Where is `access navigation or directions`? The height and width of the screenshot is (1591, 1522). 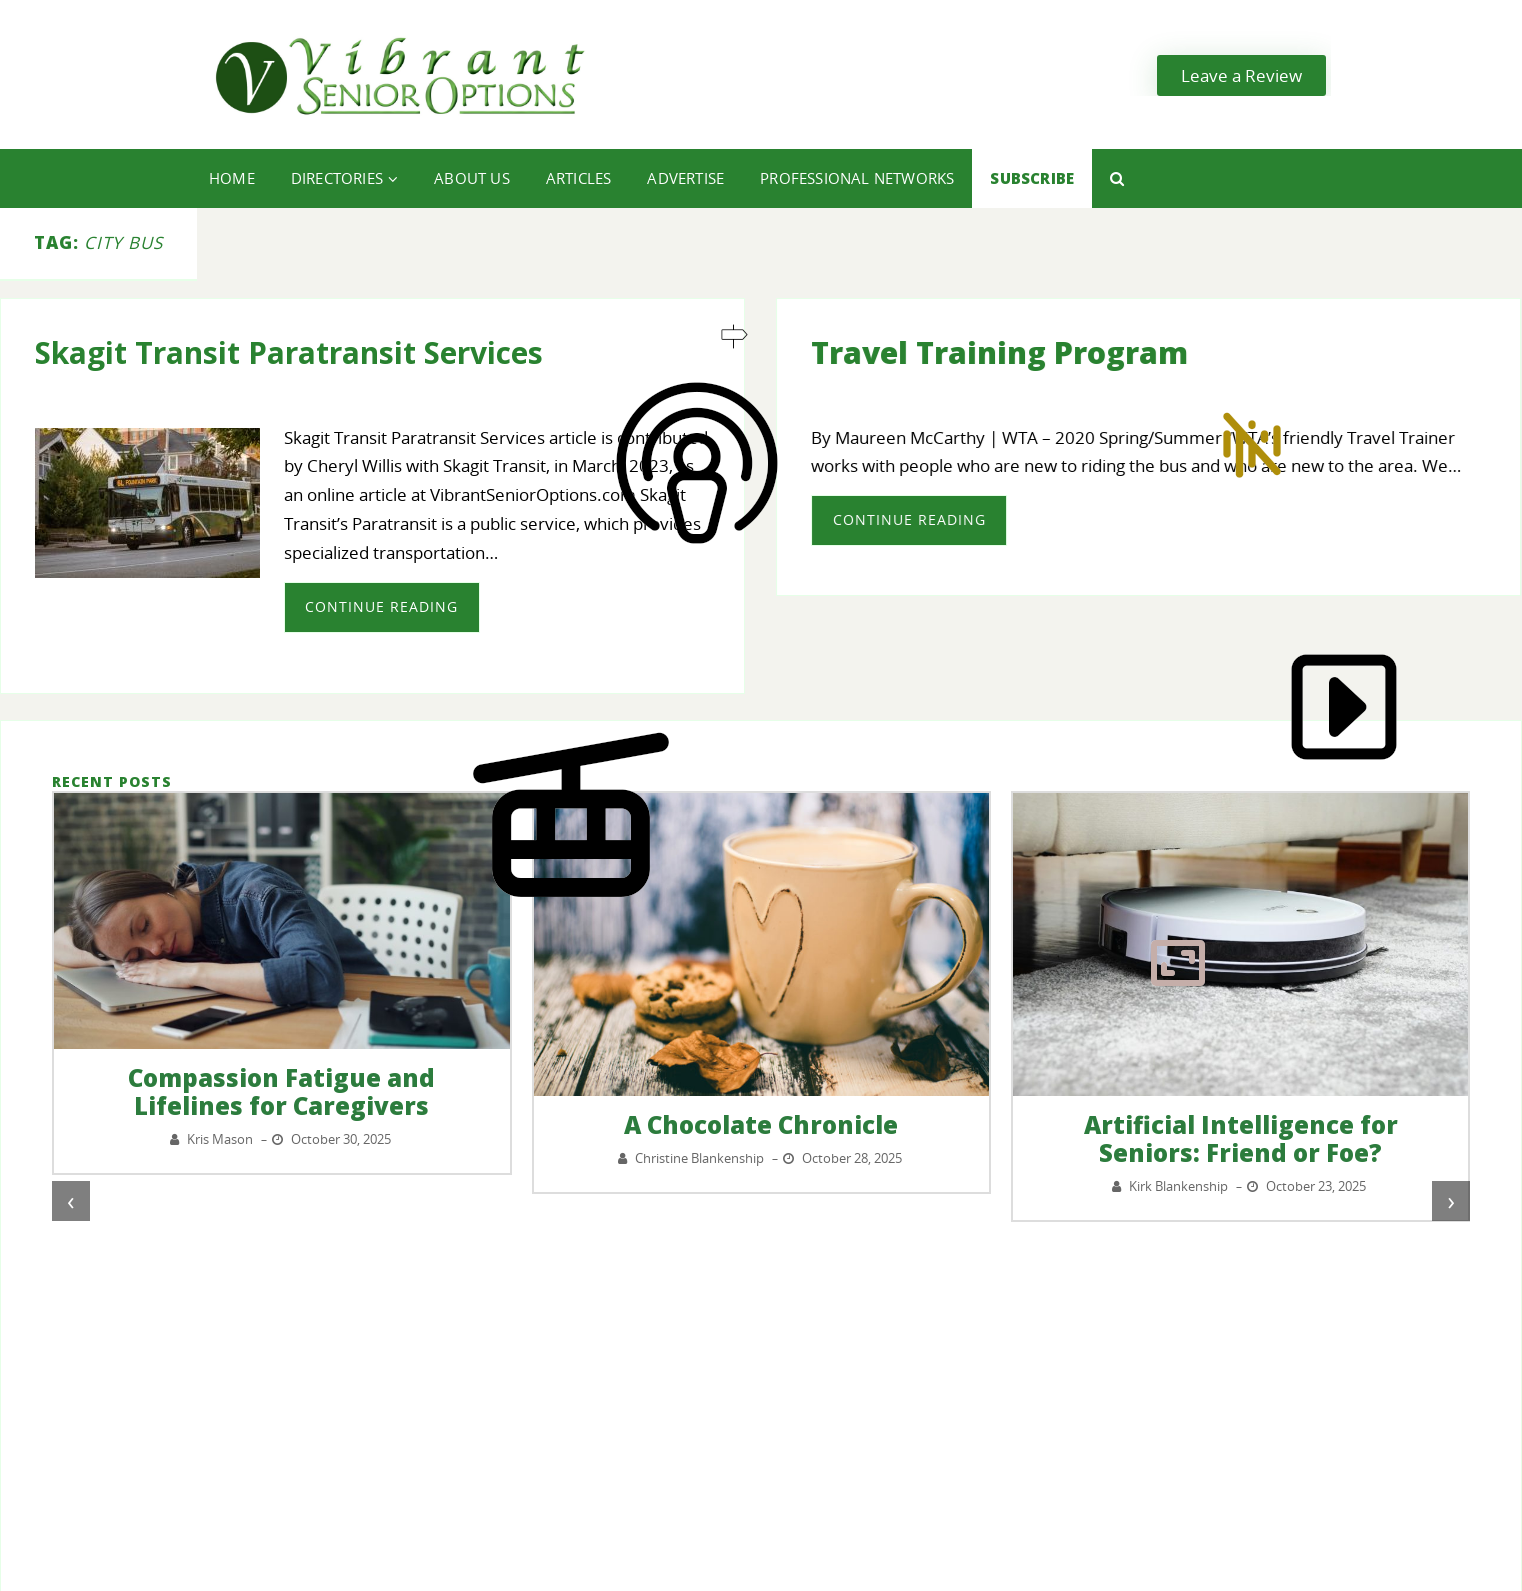 access navigation or directions is located at coordinates (733, 336).